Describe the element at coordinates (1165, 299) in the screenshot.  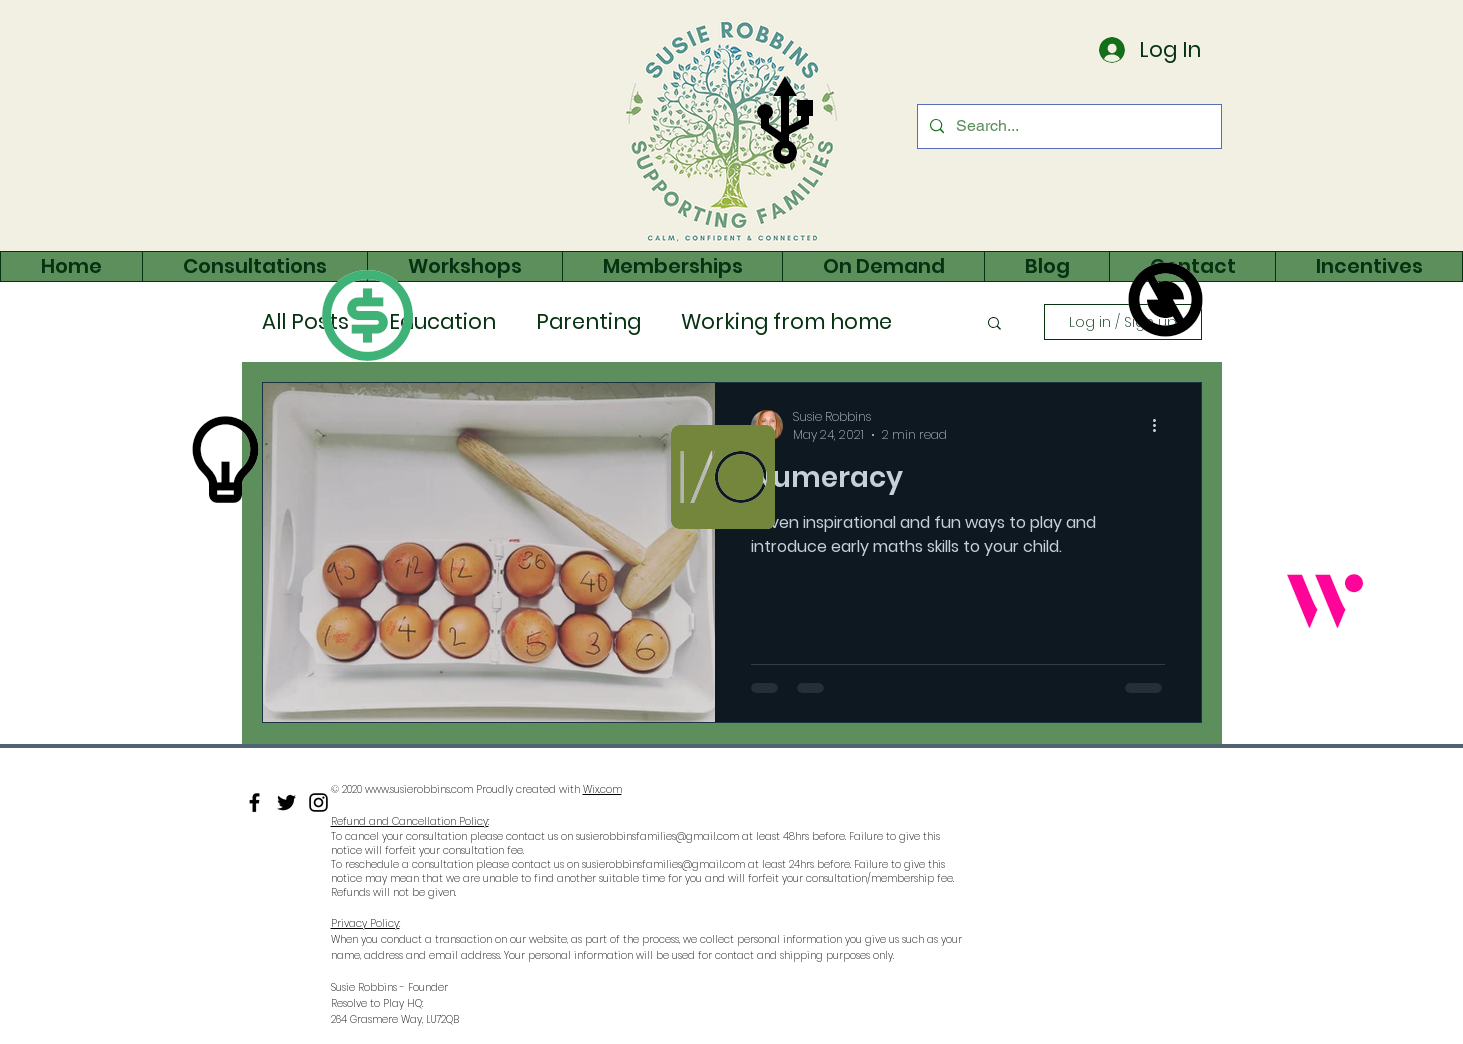
I see `disable auto-refresh` at that location.